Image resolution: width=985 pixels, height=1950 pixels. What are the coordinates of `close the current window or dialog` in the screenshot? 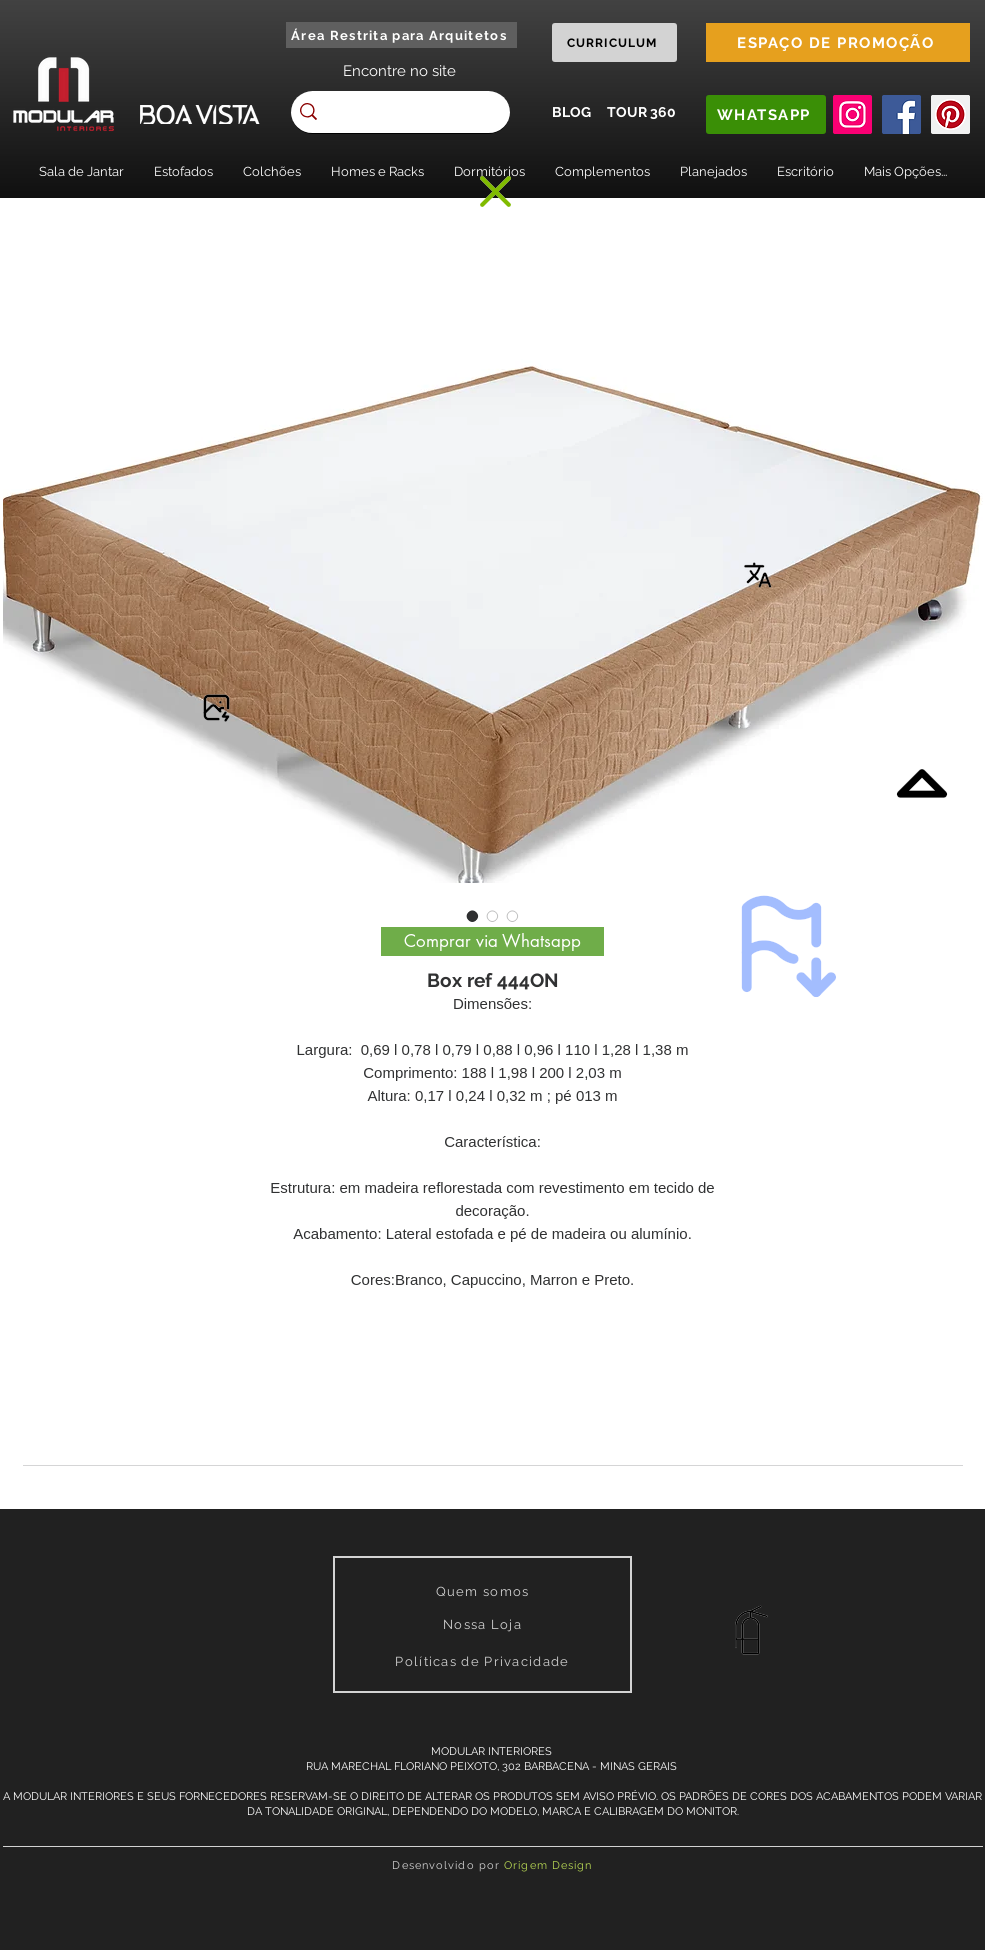 It's located at (495, 191).